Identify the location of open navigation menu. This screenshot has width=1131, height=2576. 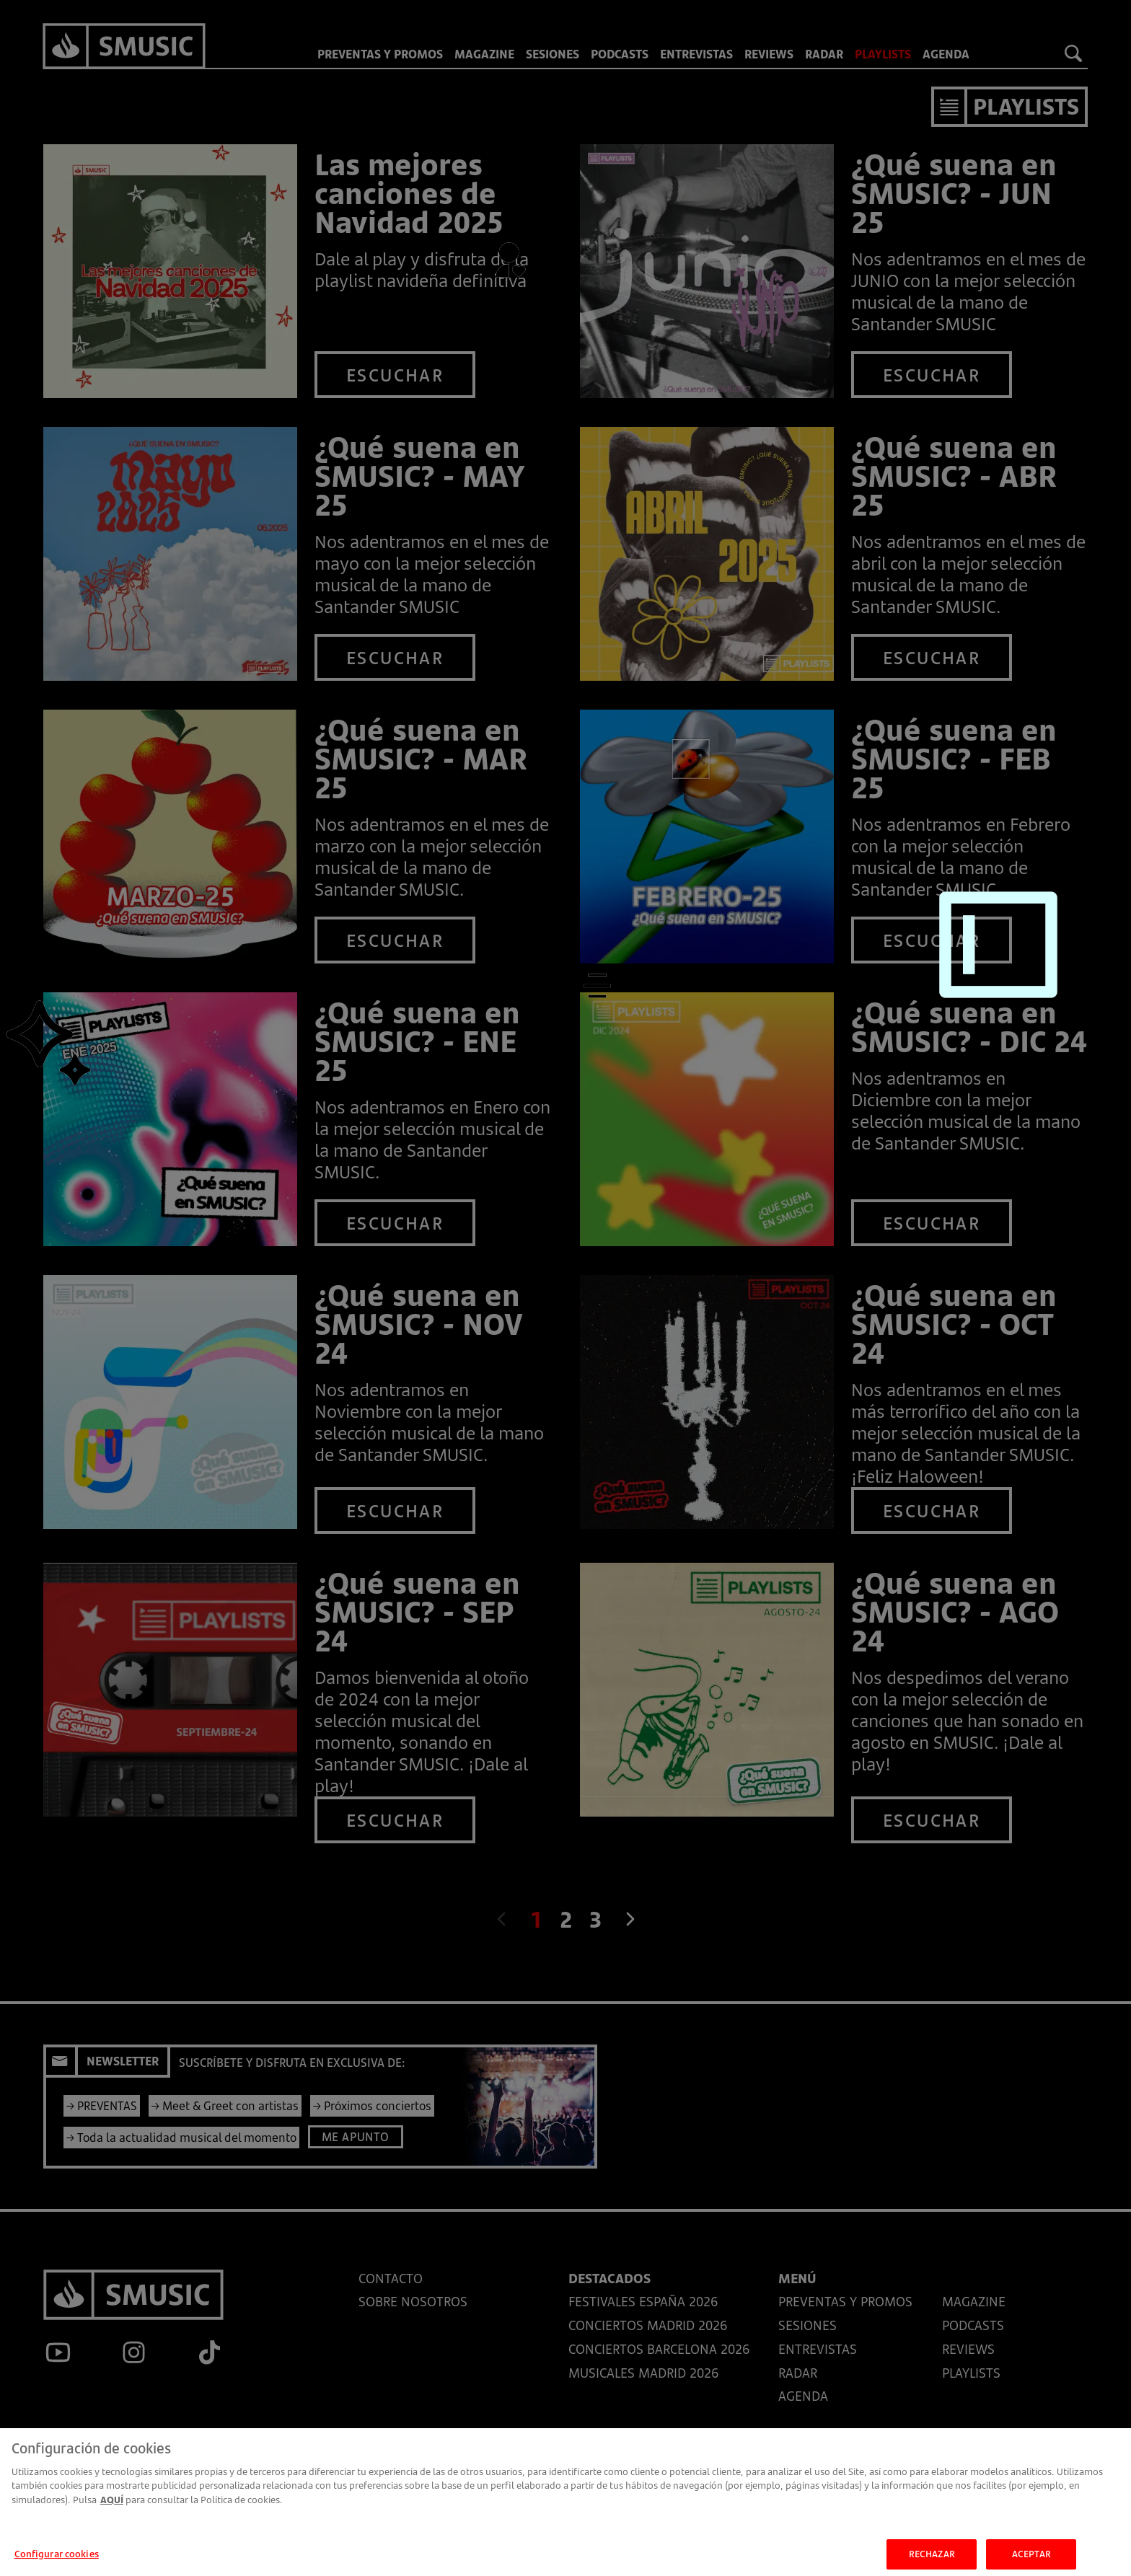
(597, 986).